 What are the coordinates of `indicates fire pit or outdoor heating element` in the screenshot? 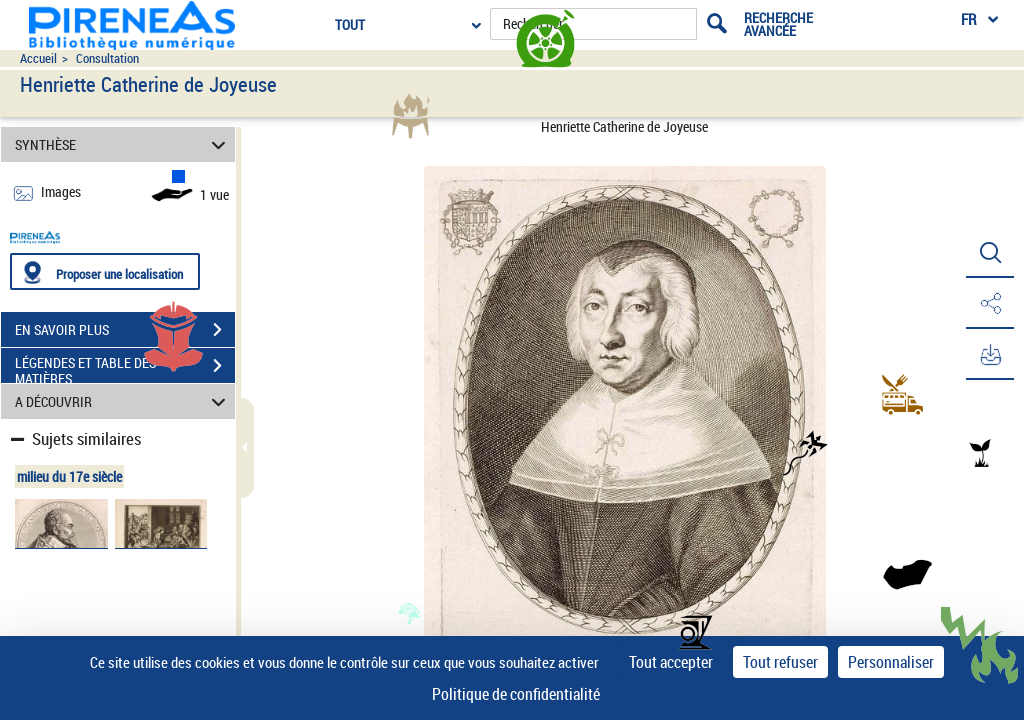 It's located at (410, 115).